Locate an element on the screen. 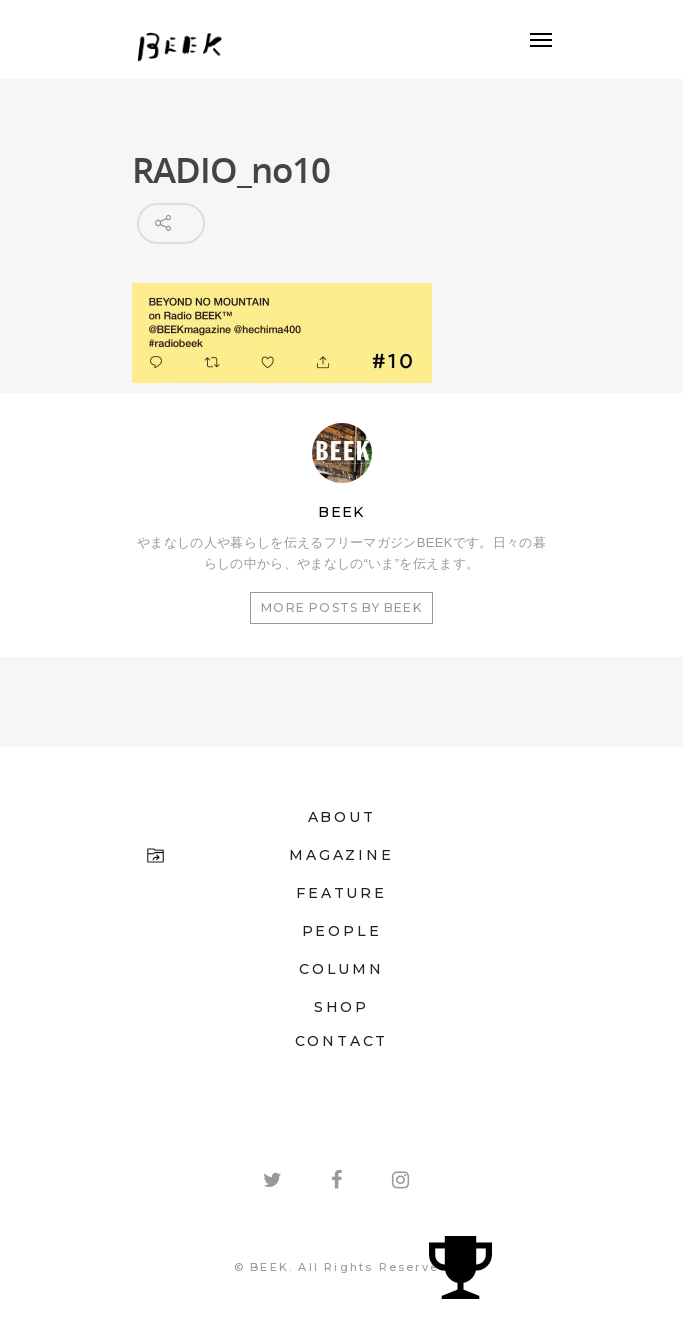 Image resolution: width=683 pixels, height=1323 pixels. view achievements or awards is located at coordinates (460, 1267).